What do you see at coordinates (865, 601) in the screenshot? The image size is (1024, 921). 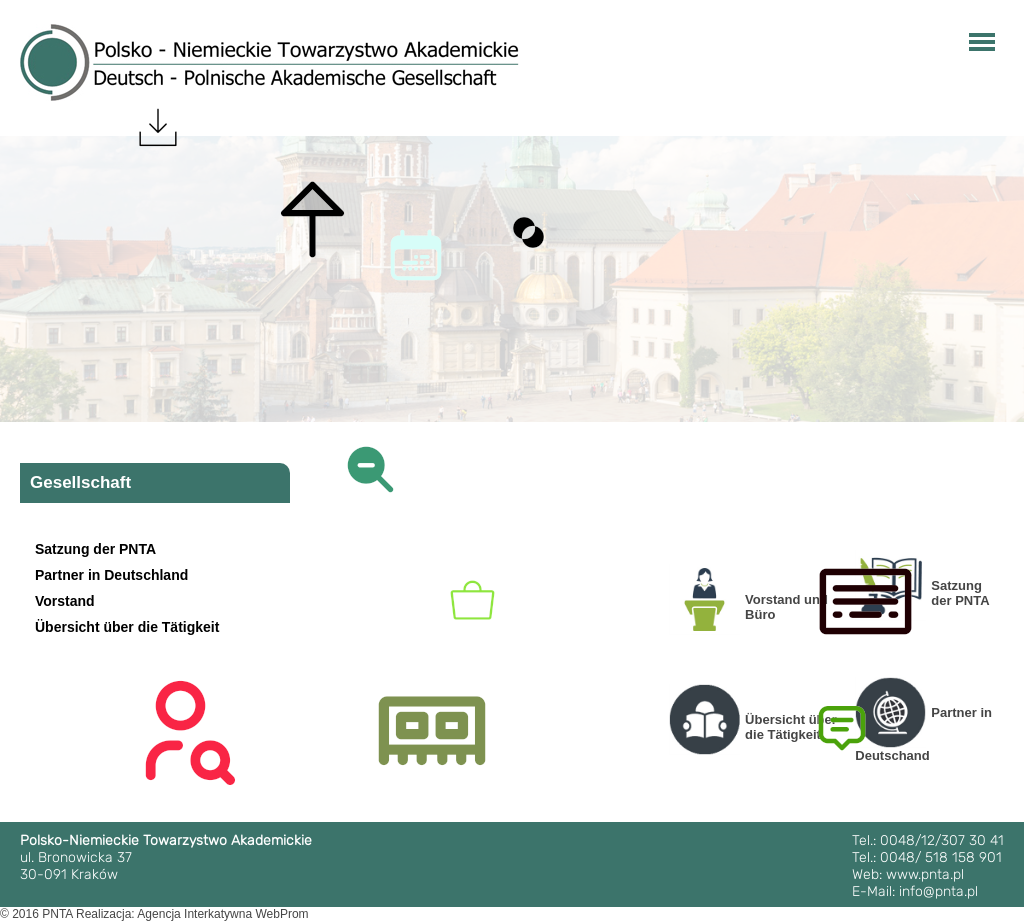 I see `open on-screen keyboard` at bounding box center [865, 601].